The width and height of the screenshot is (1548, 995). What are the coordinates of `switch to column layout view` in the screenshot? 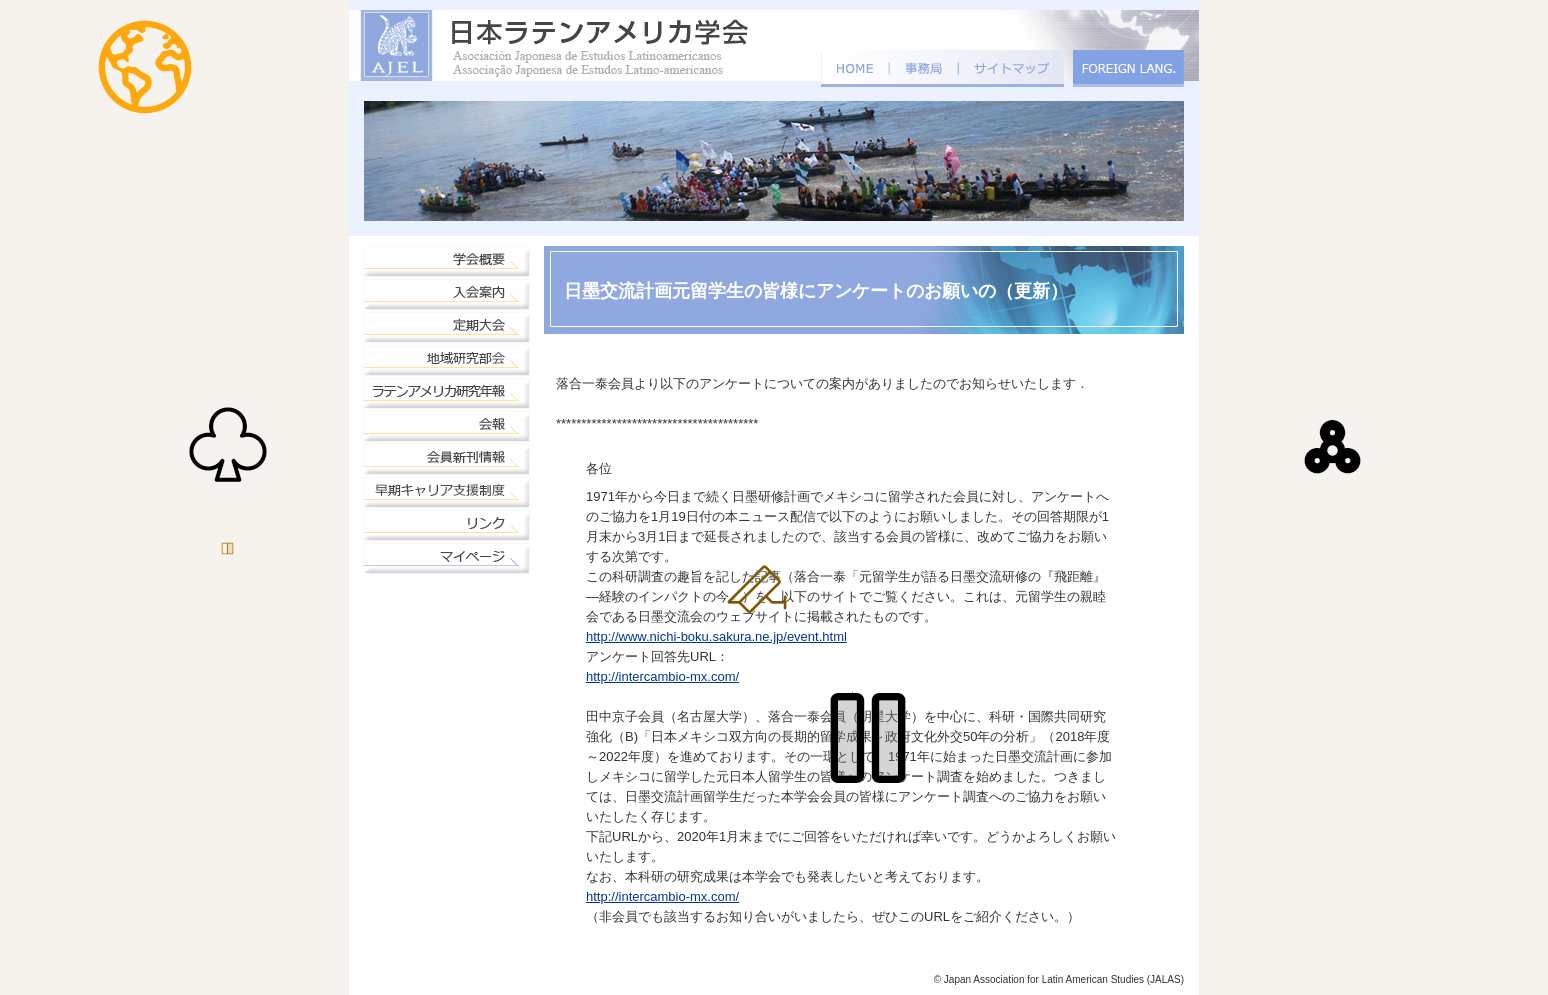 It's located at (868, 738).